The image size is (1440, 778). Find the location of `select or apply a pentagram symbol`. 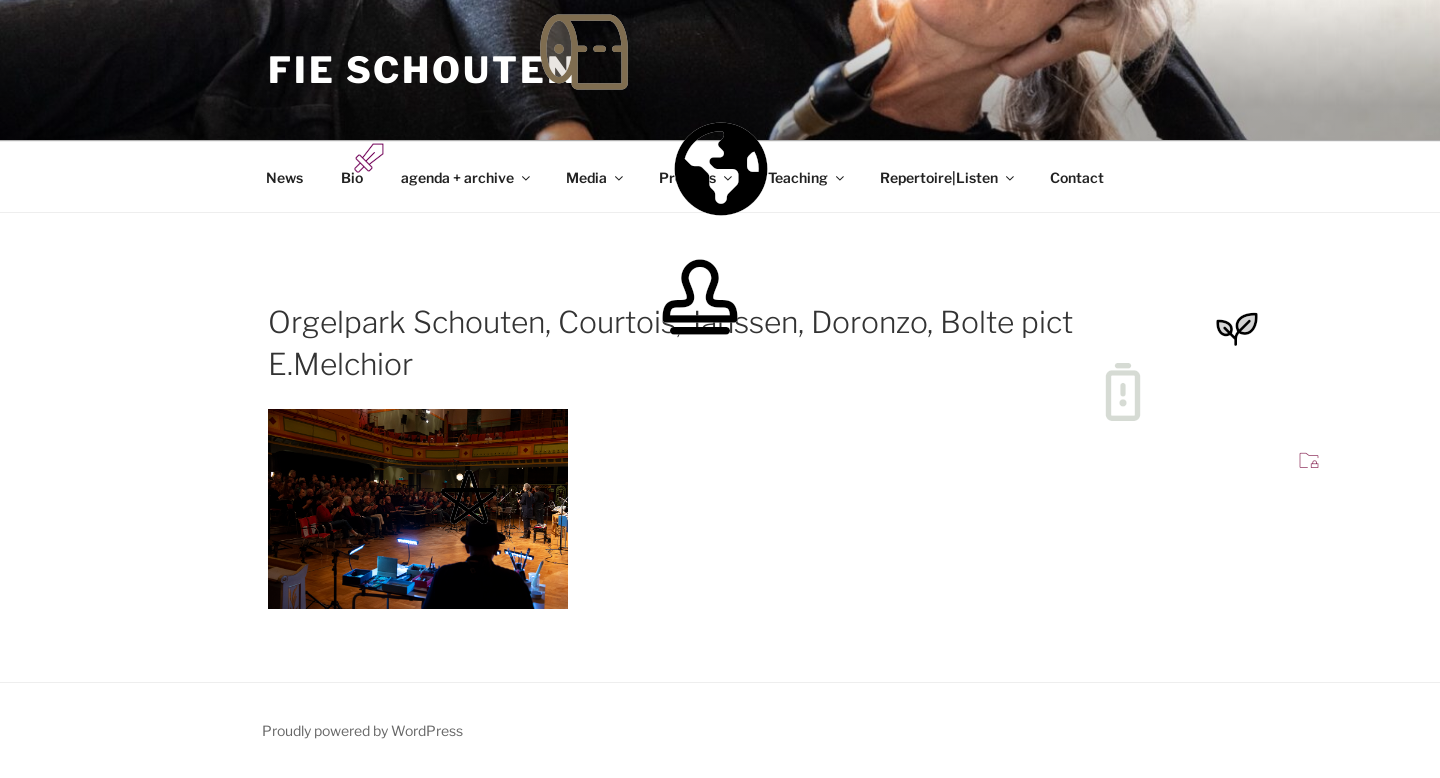

select or apply a pentagram symbol is located at coordinates (469, 500).